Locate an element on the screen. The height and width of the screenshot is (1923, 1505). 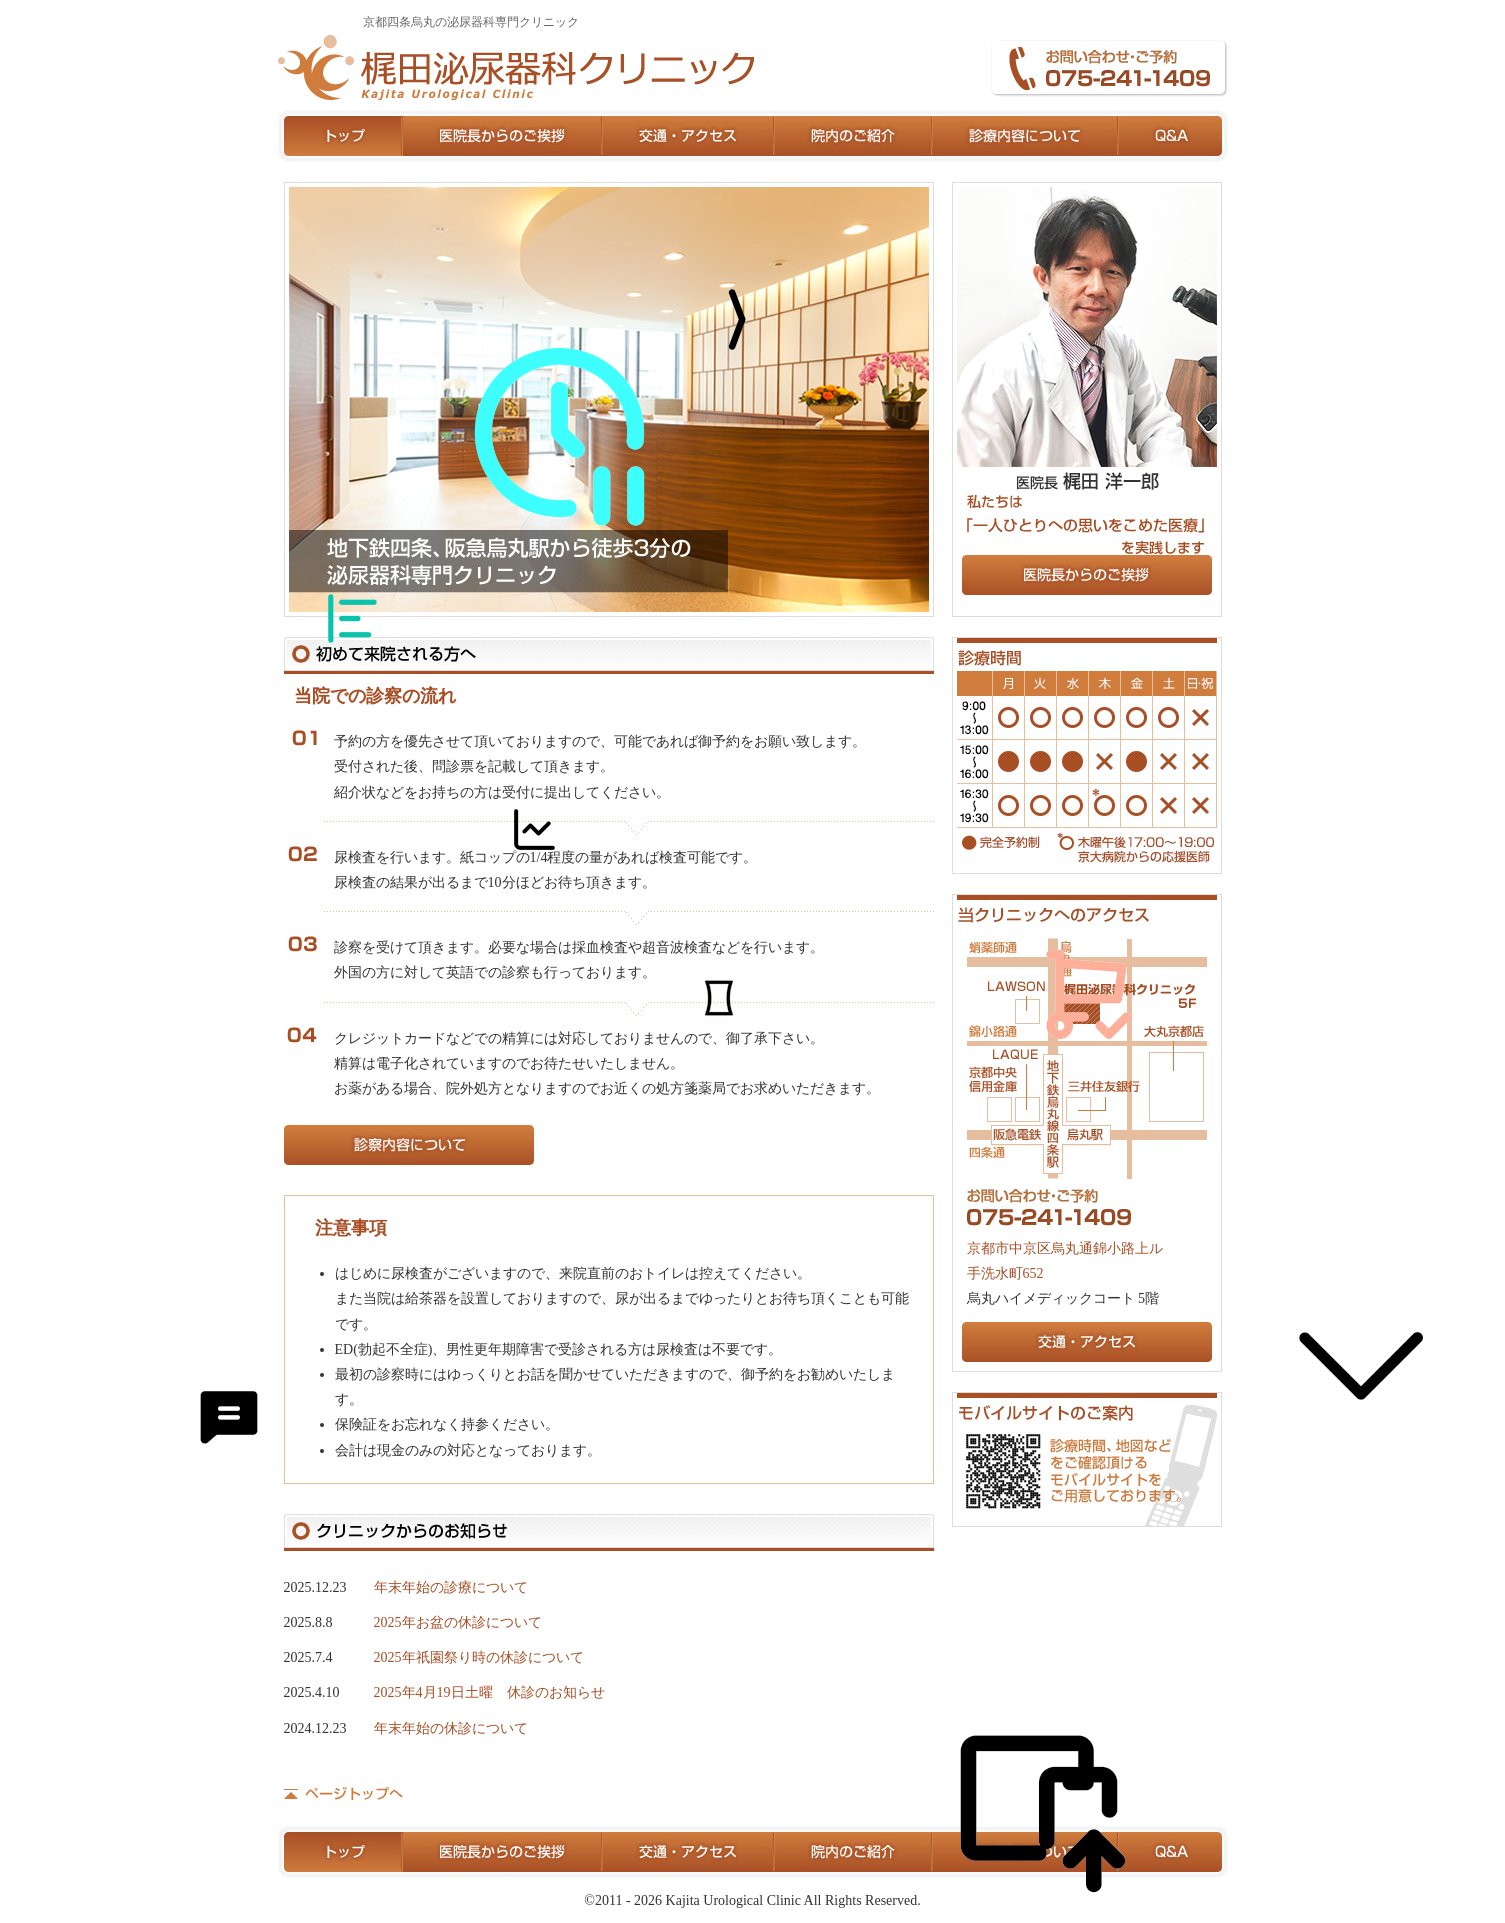
align text to the left is located at coordinates (352, 618).